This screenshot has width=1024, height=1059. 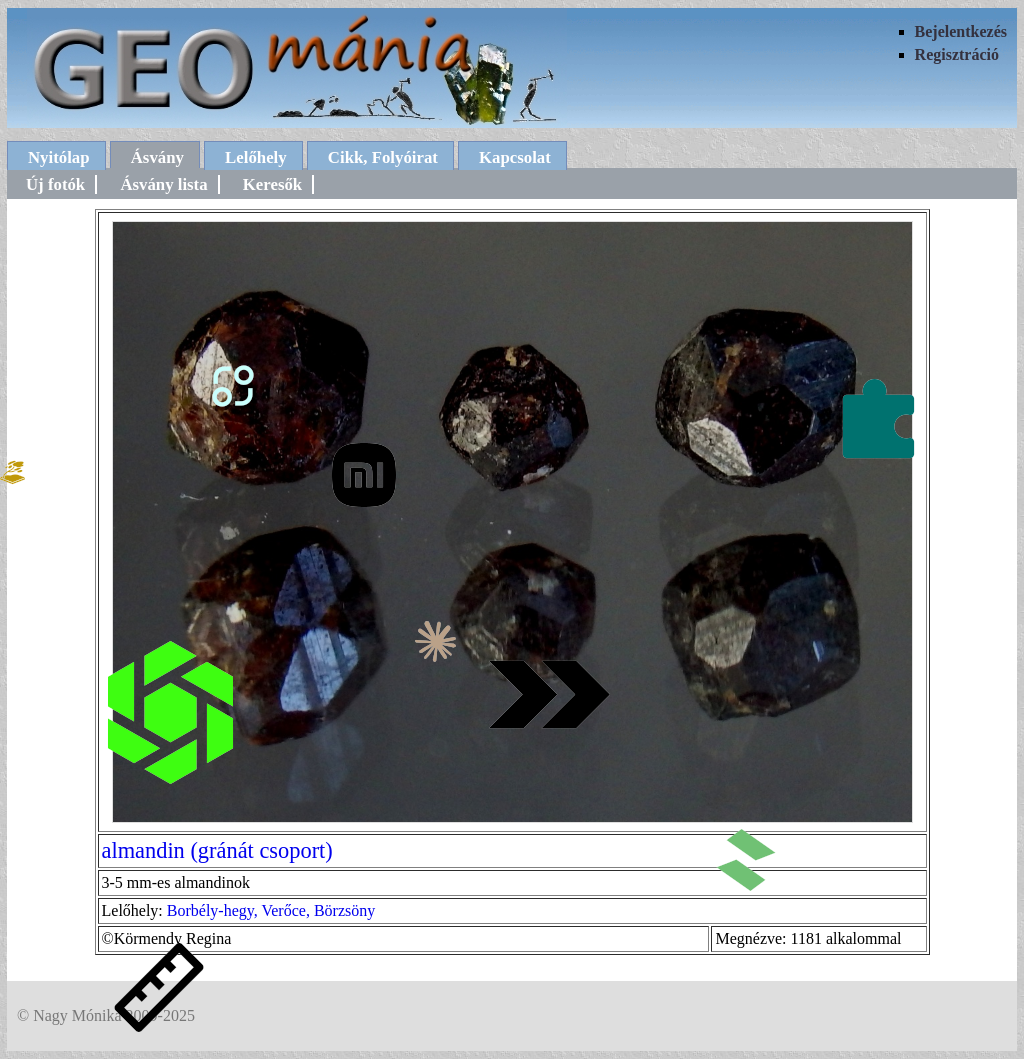 What do you see at coordinates (878, 422) in the screenshot?
I see `access plugins or extensions` at bounding box center [878, 422].